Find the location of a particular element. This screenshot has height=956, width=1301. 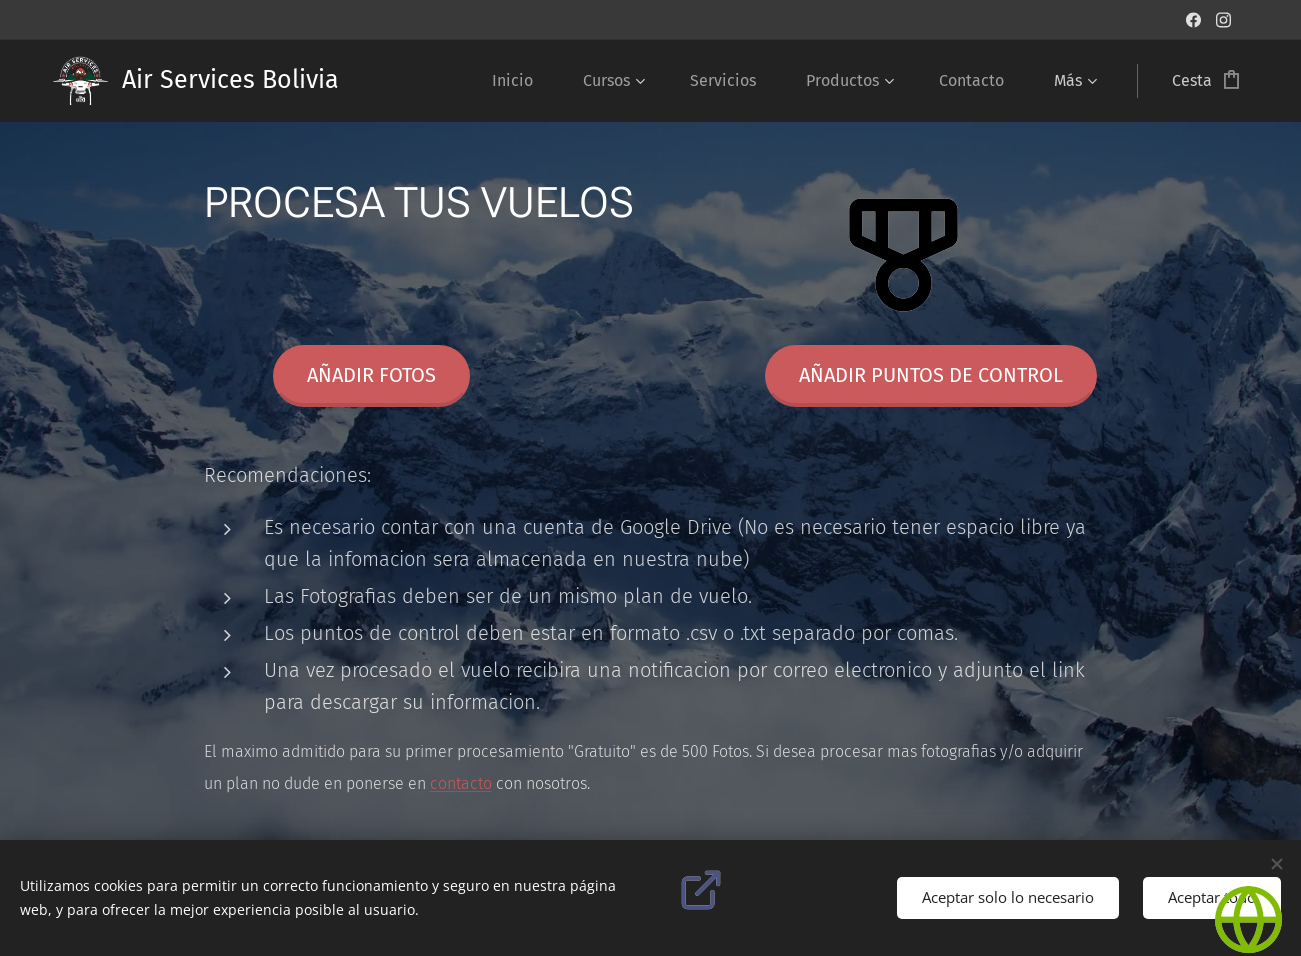

switch to a different language or region is located at coordinates (1248, 919).